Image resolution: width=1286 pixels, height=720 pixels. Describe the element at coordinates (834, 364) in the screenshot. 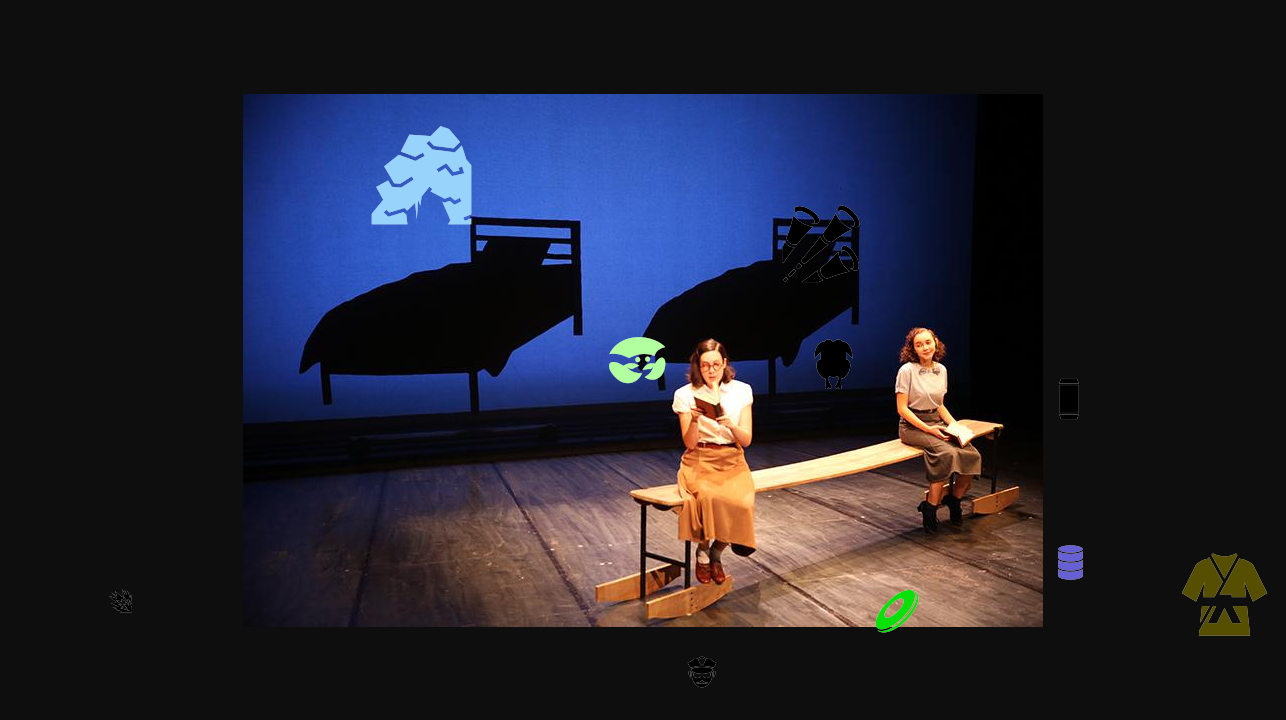

I see `select roast chicken as a food item` at that location.